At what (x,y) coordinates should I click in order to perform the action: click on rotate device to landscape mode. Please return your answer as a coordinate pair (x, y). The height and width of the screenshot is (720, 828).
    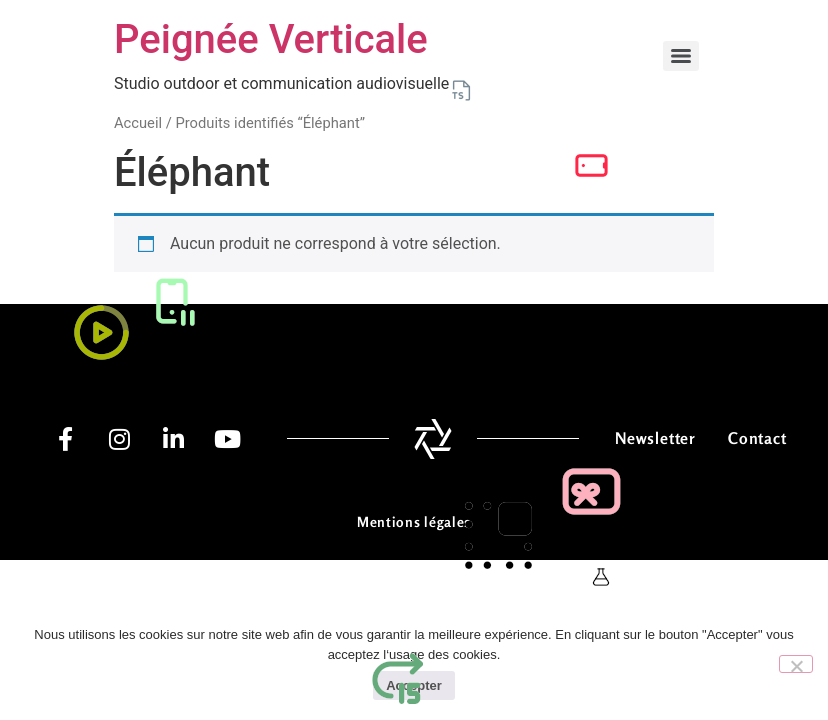
    Looking at the image, I should click on (591, 165).